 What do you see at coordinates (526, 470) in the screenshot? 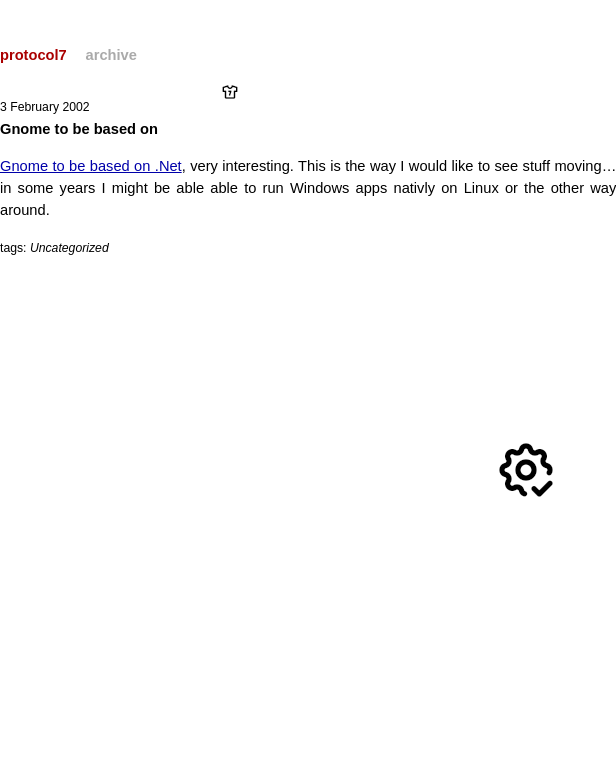
I see `settings saved successfully` at bounding box center [526, 470].